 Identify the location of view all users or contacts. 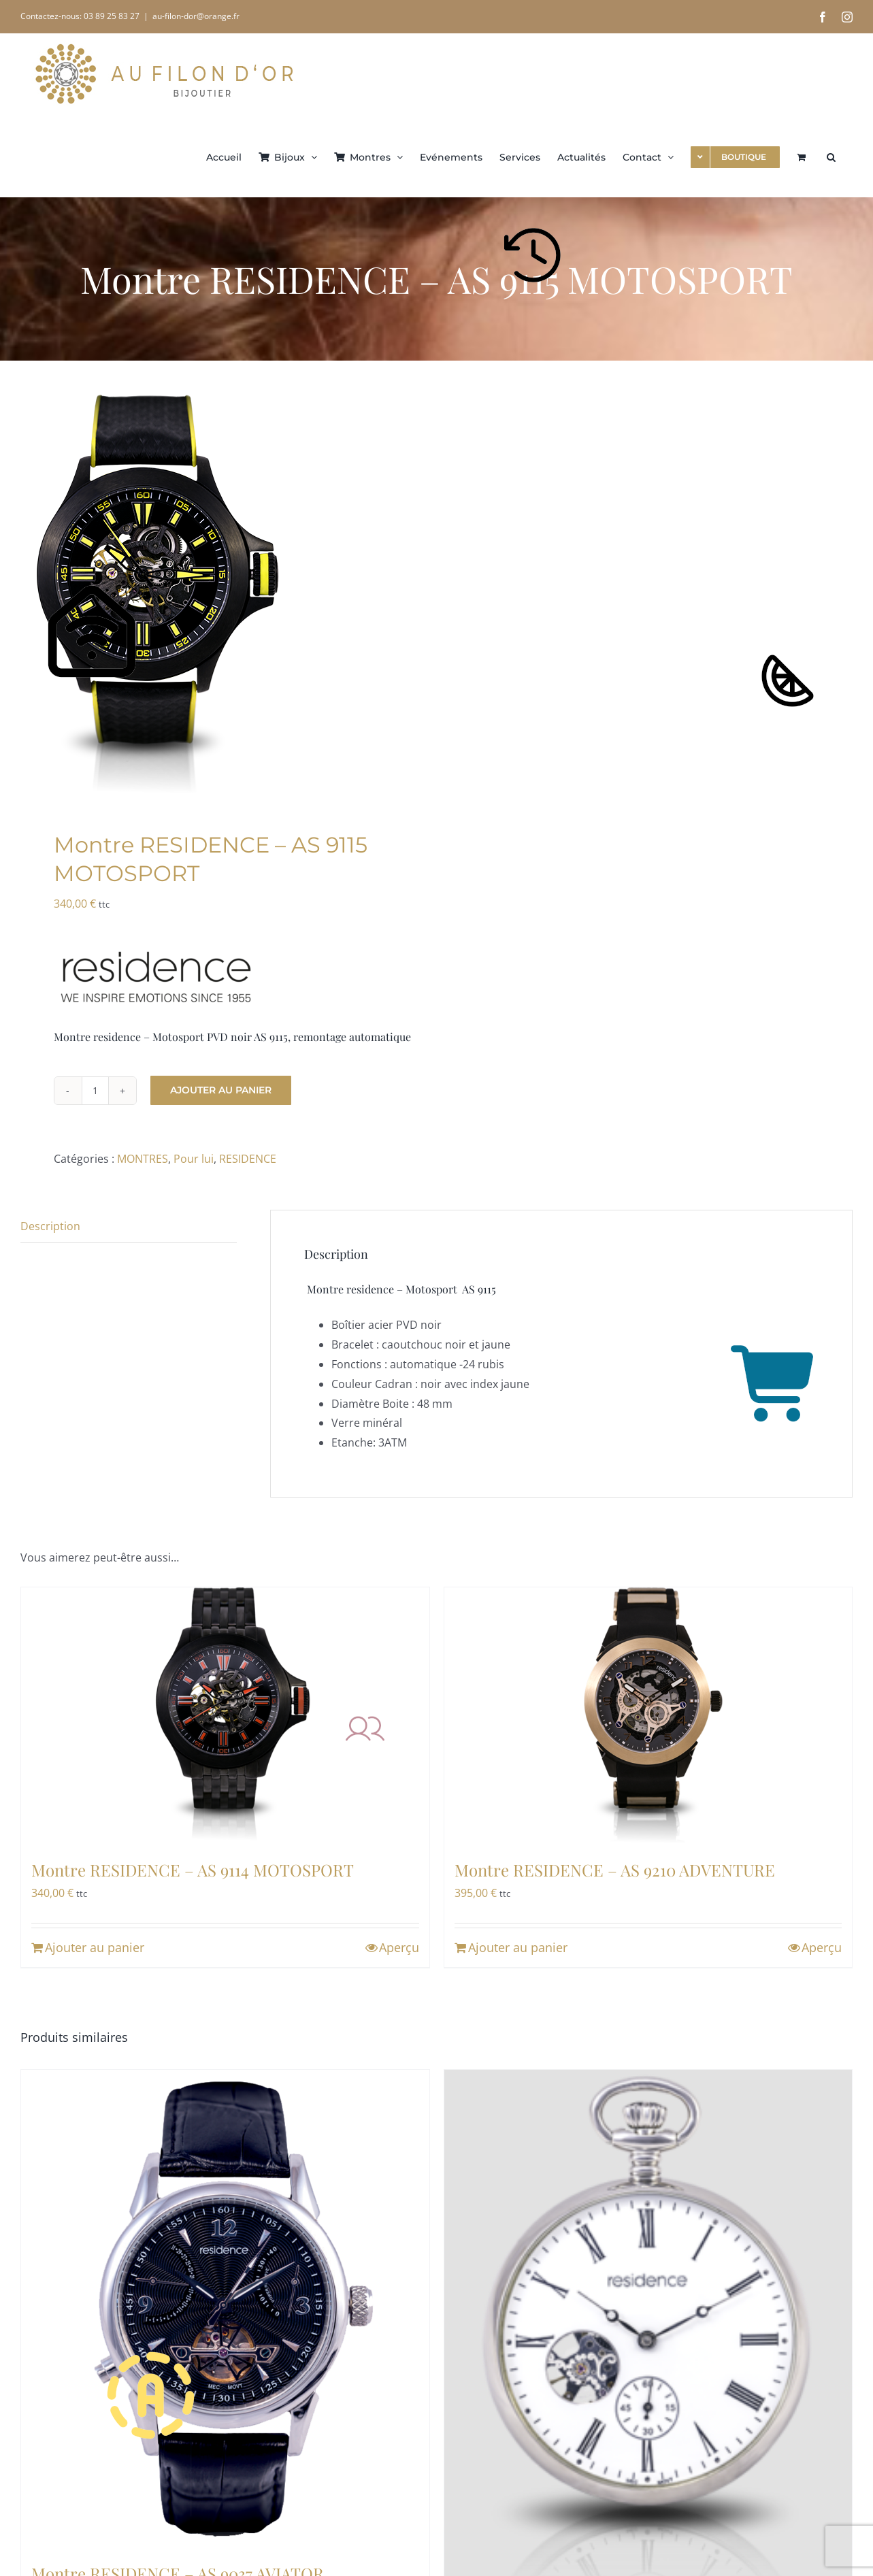
(365, 1728).